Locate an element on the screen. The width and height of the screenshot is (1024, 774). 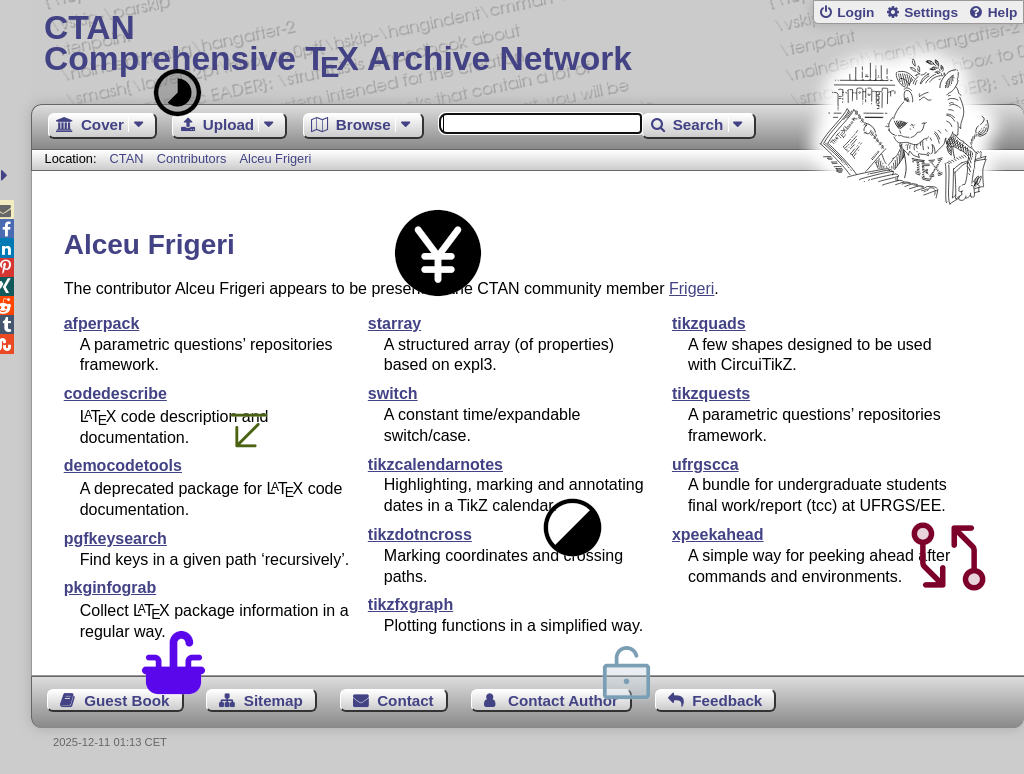
unlock a protected item or feature is located at coordinates (626, 675).